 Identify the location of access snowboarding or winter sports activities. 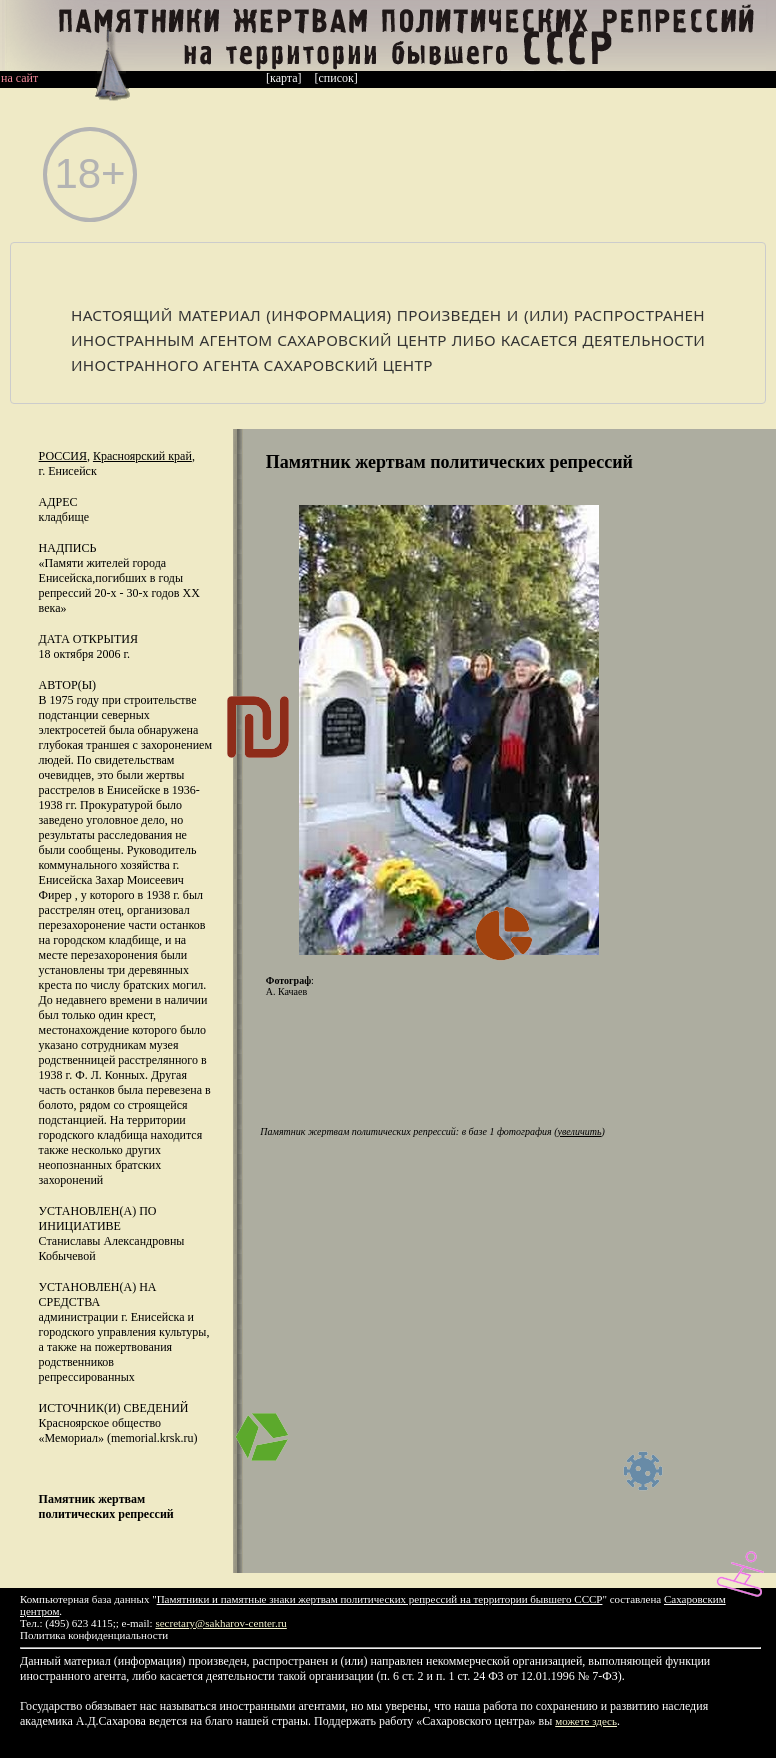
(743, 1574).